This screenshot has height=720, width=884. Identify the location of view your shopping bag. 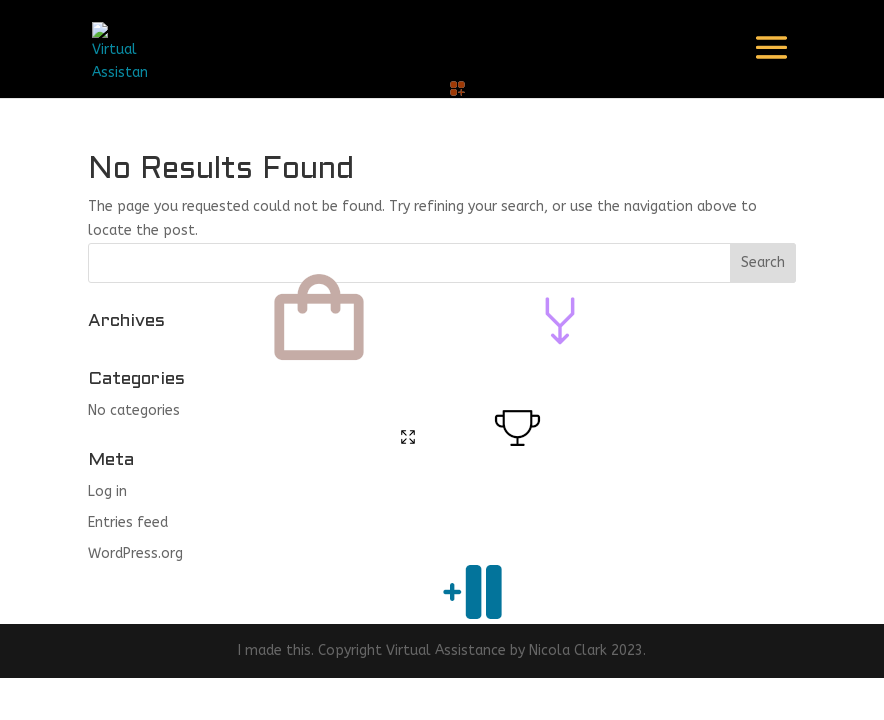
(319, 322).